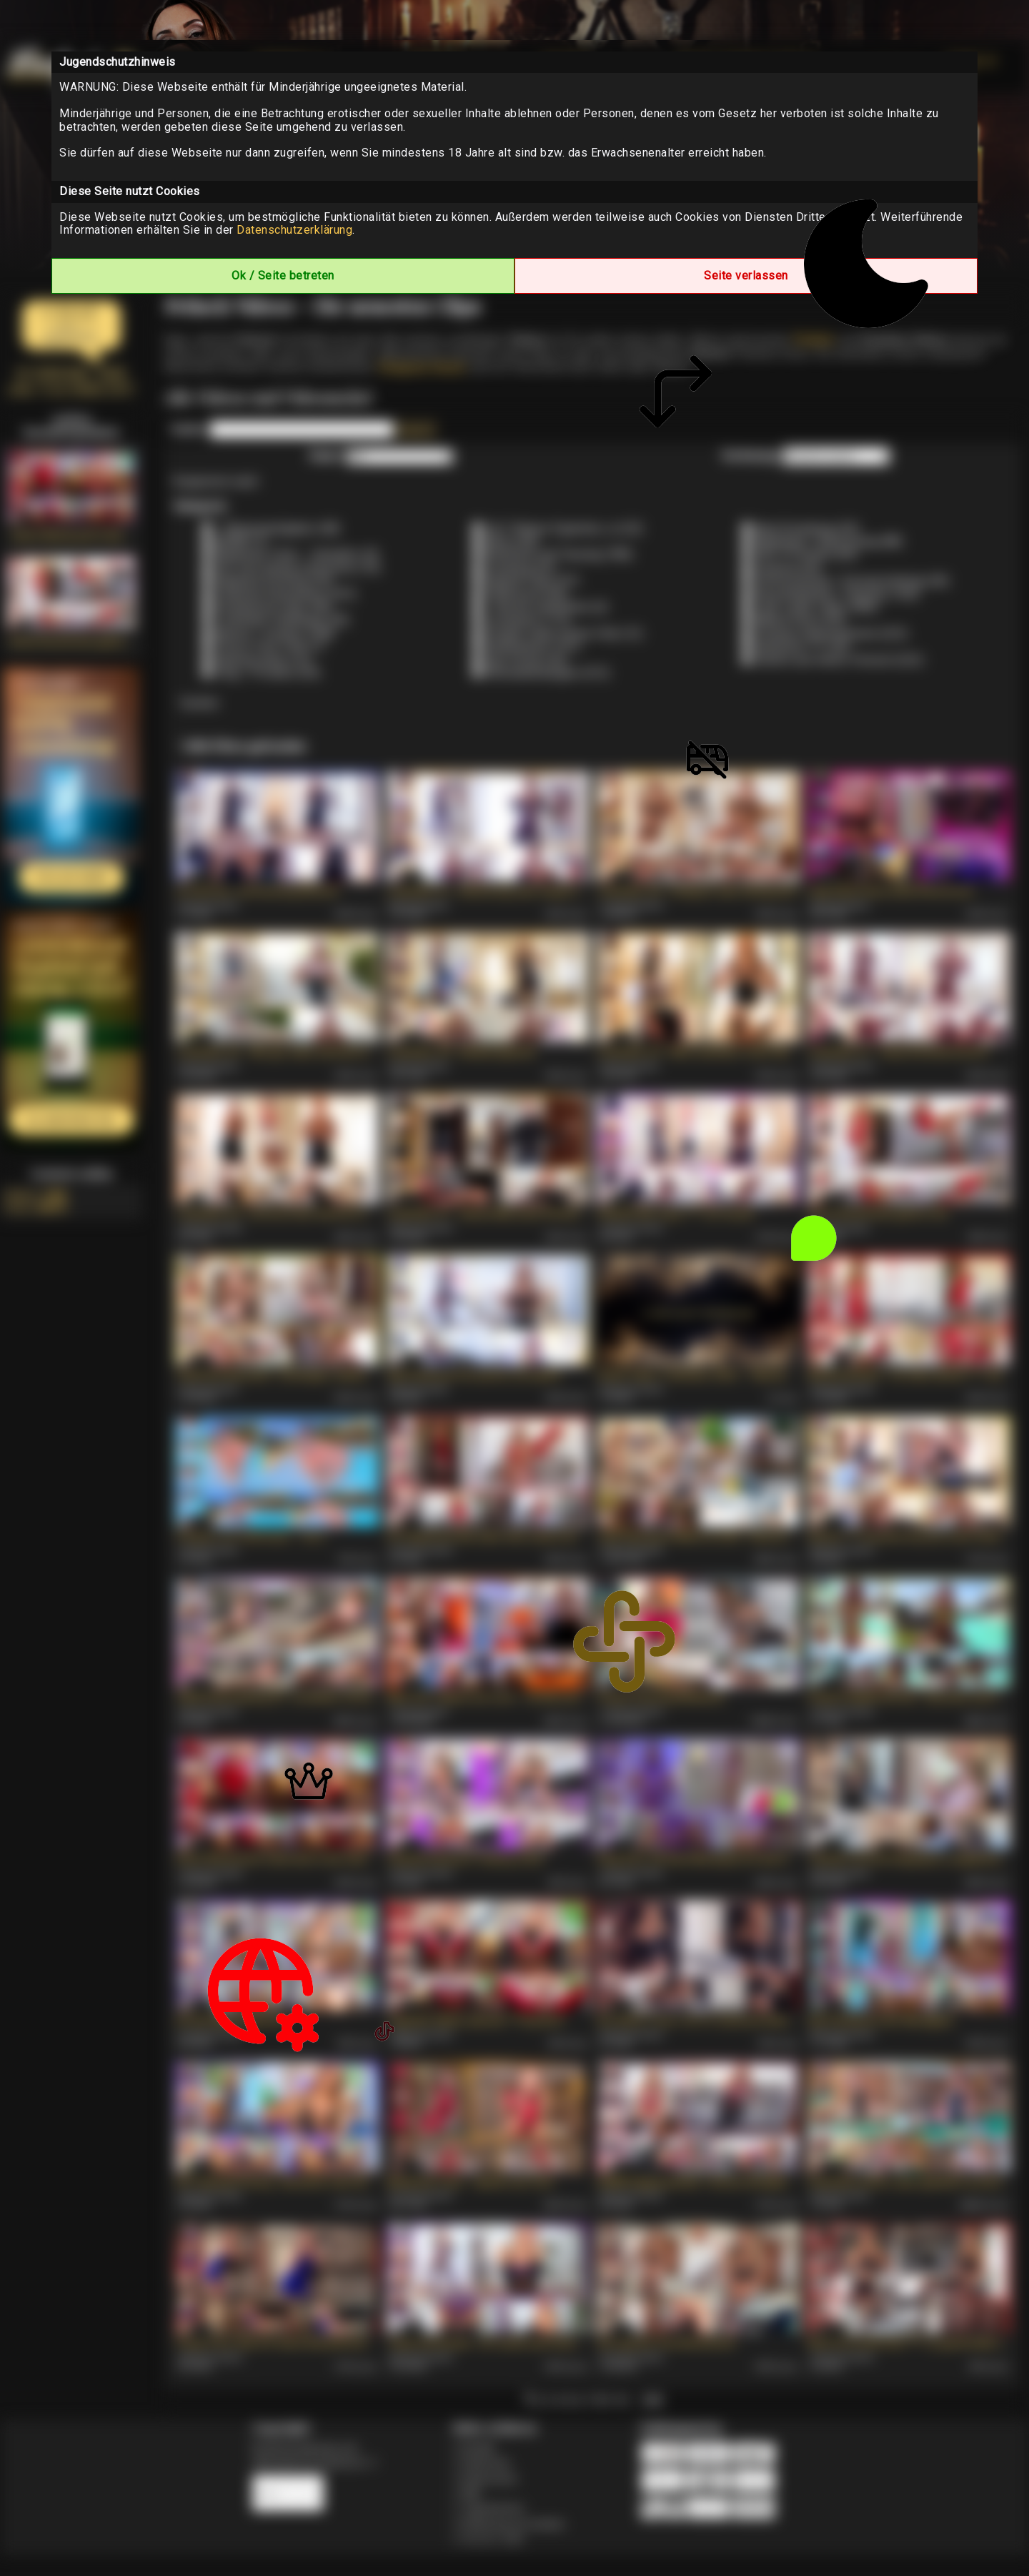 This screenshot has height=2576, width=1029. What do you see at coordinates (707, 760) in the screenshot?
I see `bus service unavailable or cancelled` at bounding box center [707, 760].